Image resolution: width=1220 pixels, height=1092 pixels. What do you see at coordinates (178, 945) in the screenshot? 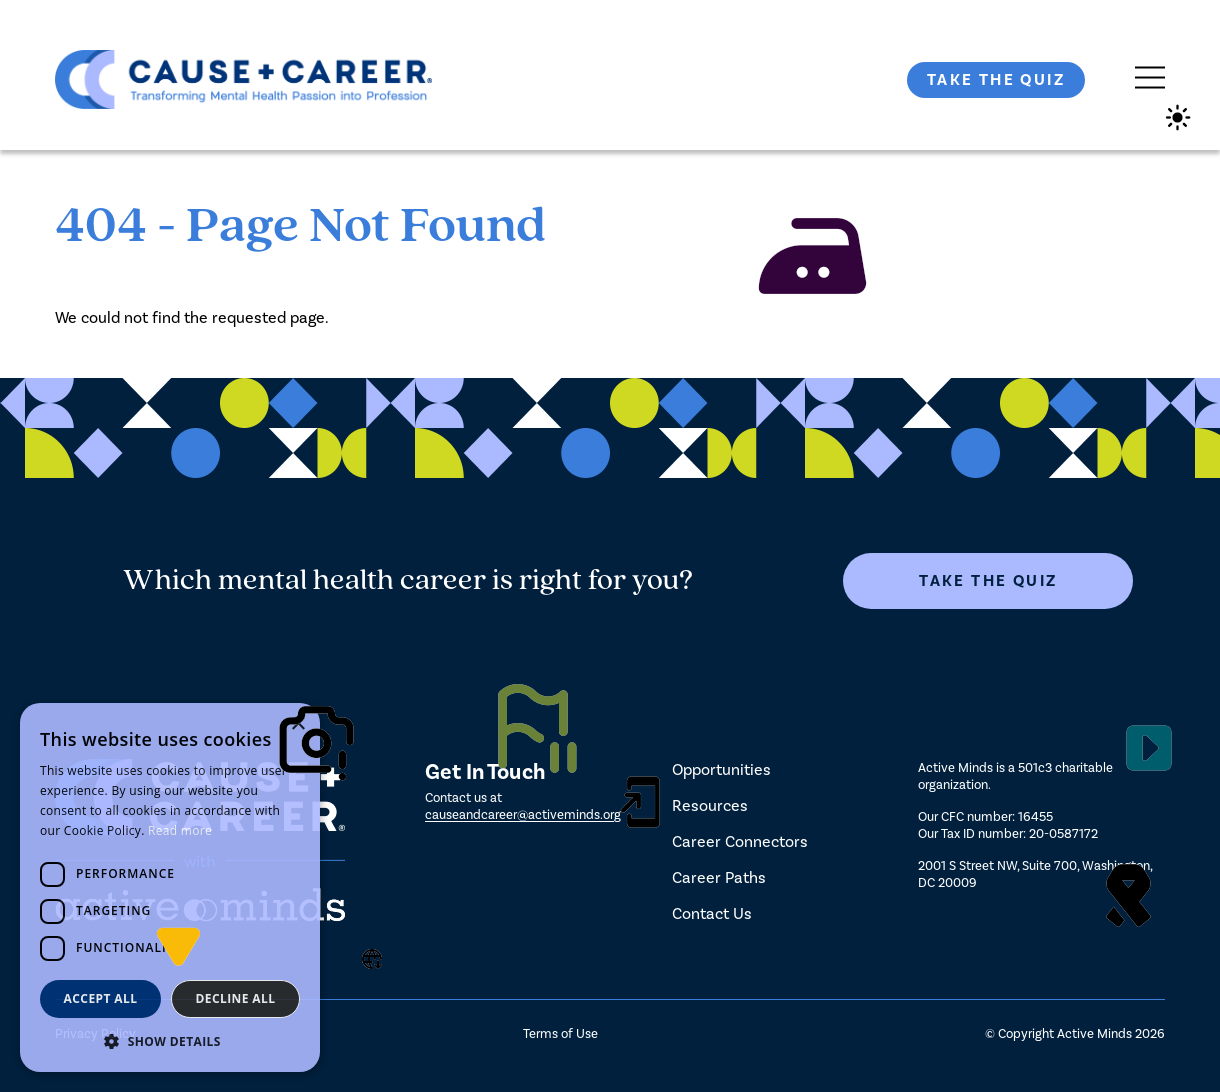
I see `expand dropdown menu` at bounding box center [178, 945].